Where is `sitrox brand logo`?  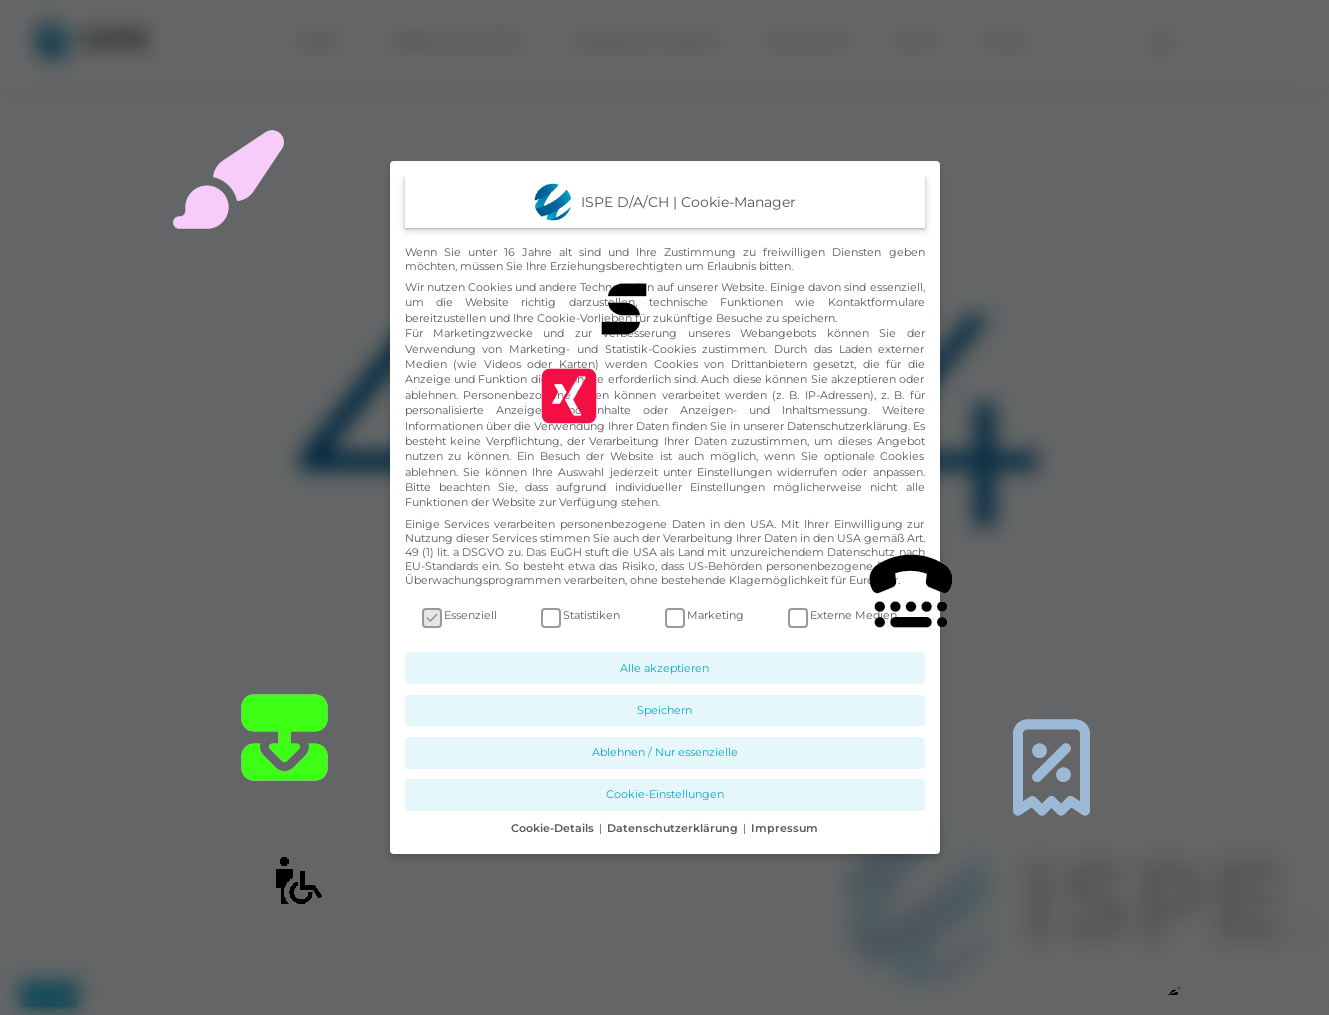
sitrox brand logo is located at coordinates (624, 309).